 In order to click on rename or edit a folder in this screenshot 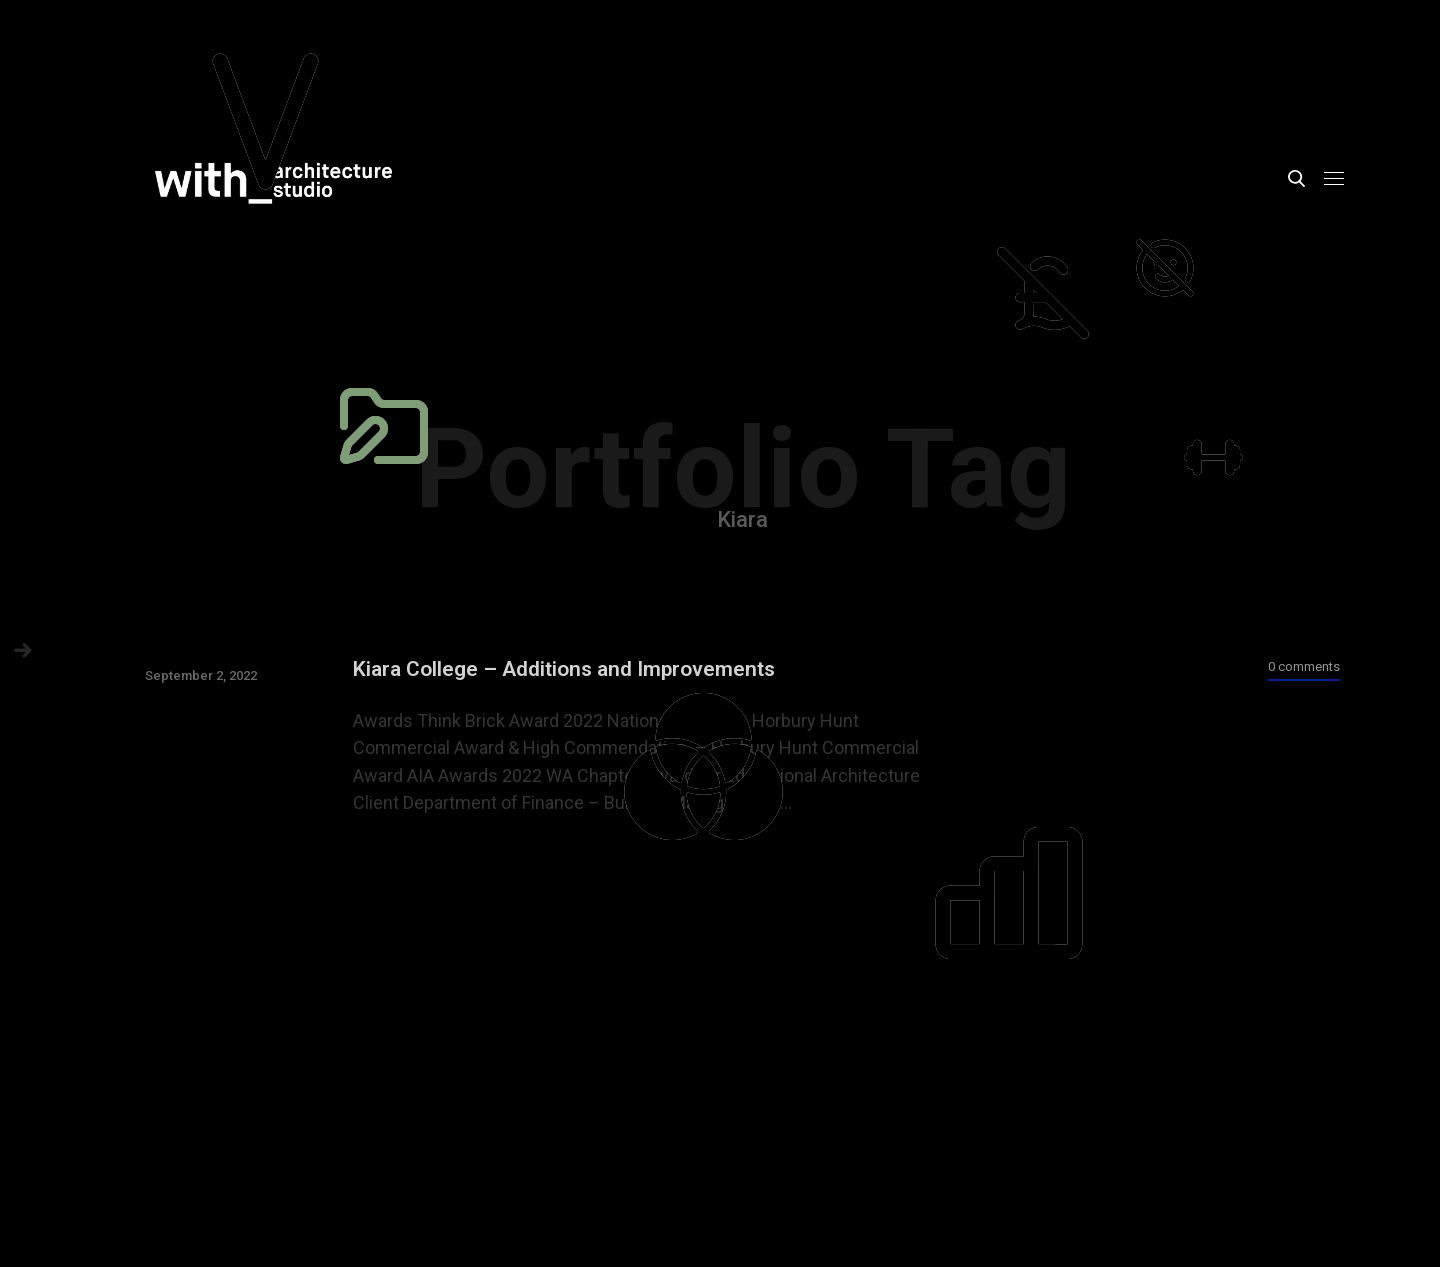, I will do `click(384, 428)`.